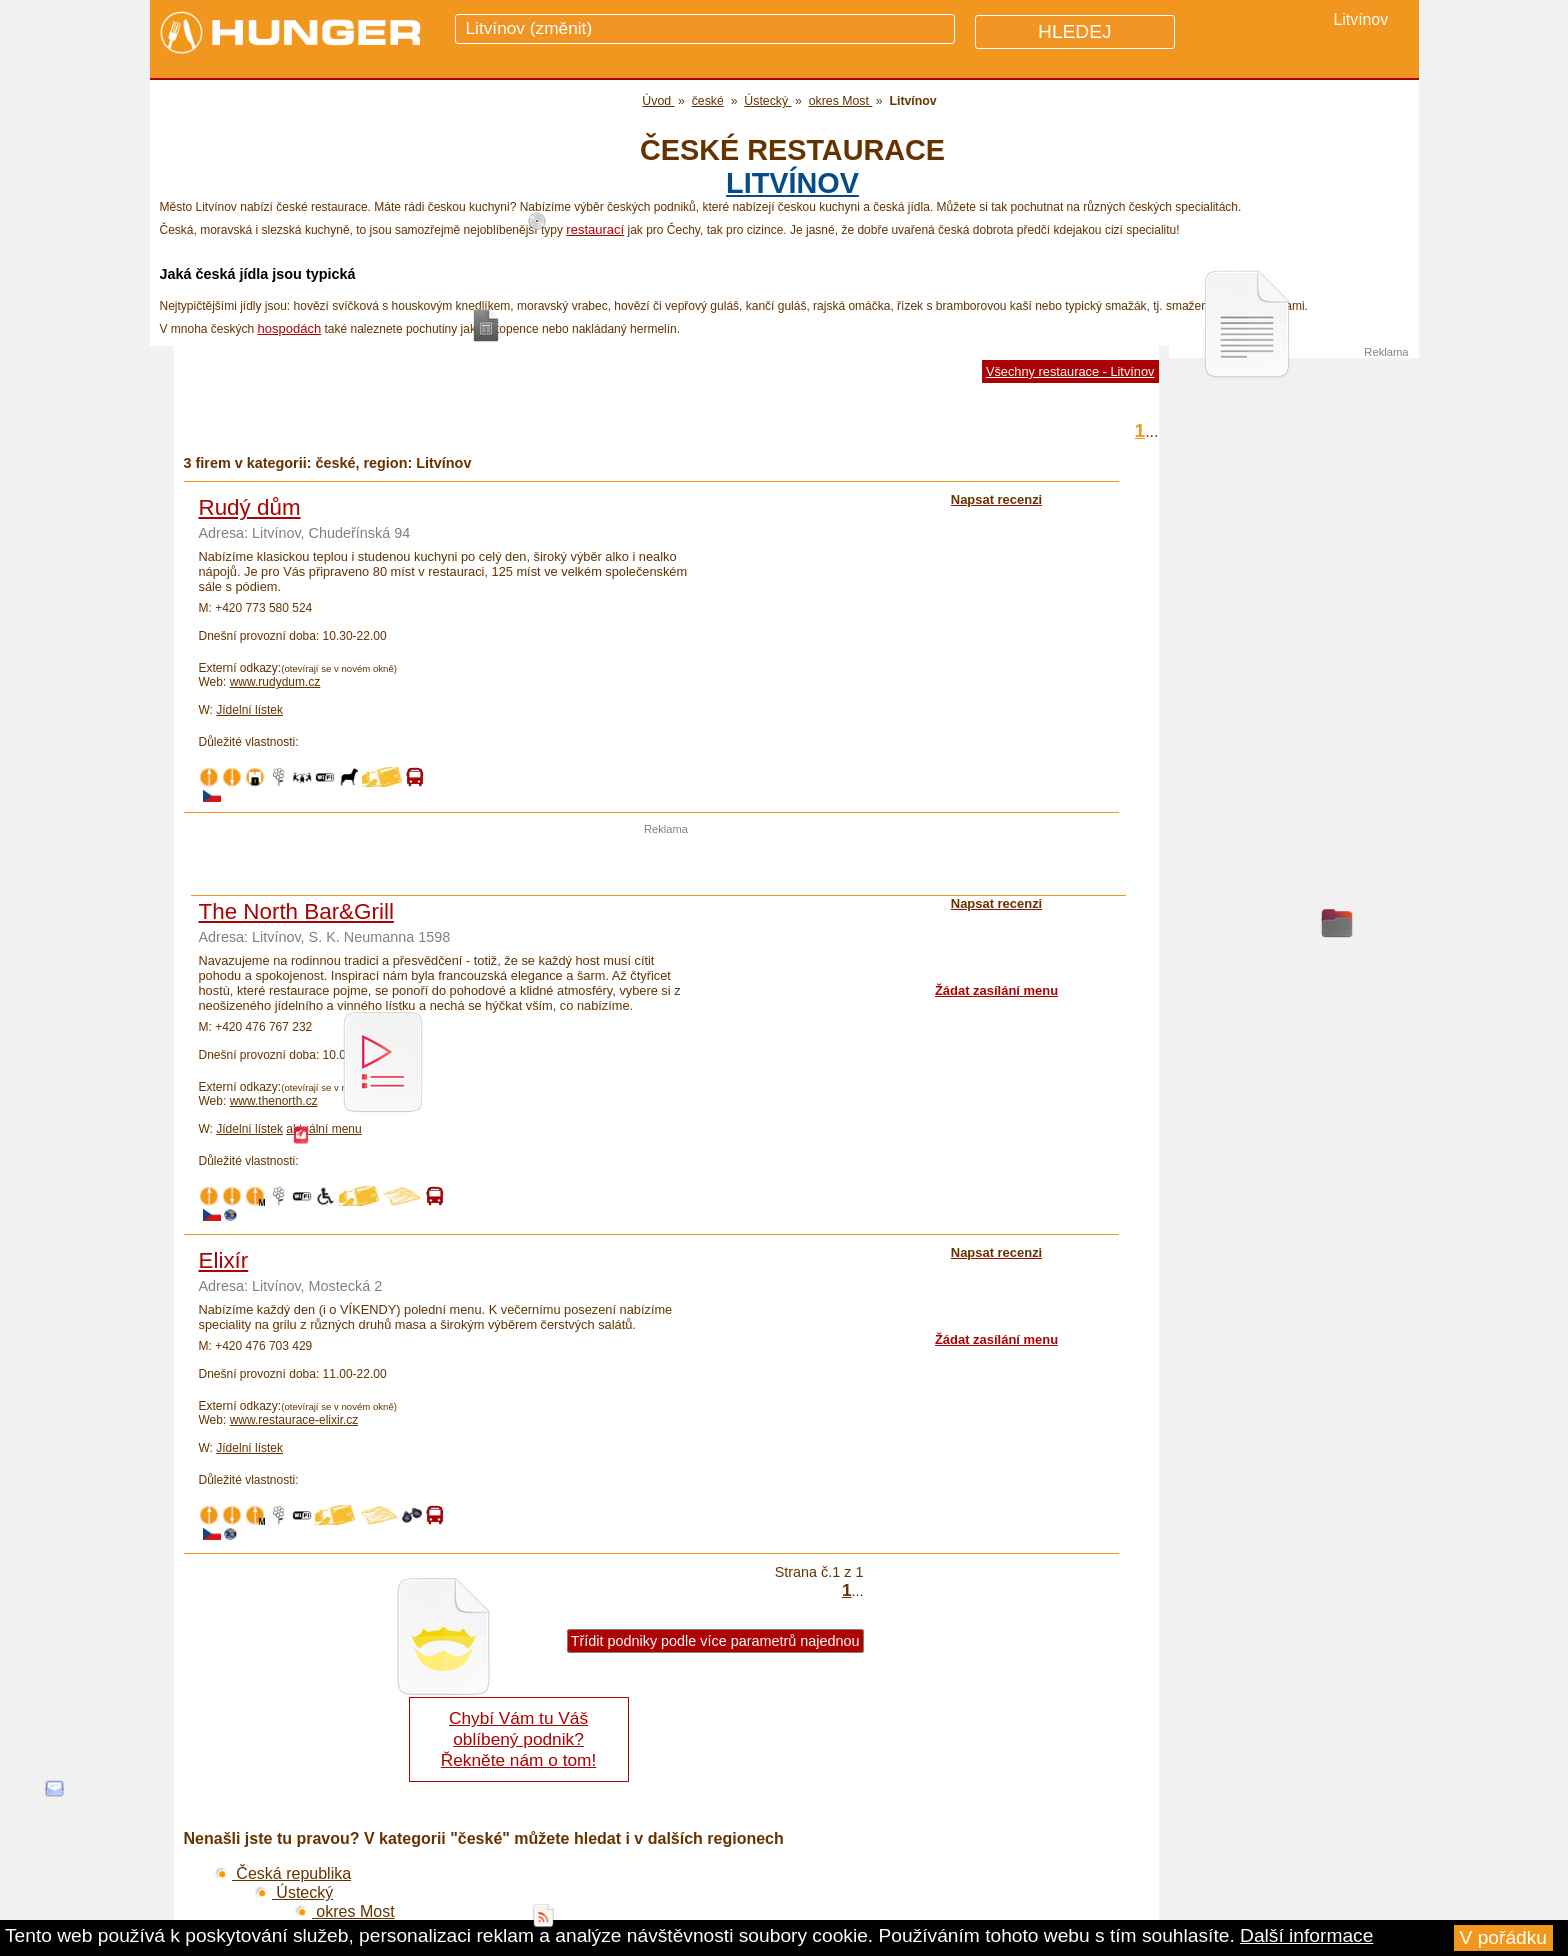  What do you see at coordinates (543, 1915) in the screenshot?
I see `an RSS feed file or document` at bounding box center [543, 1915].